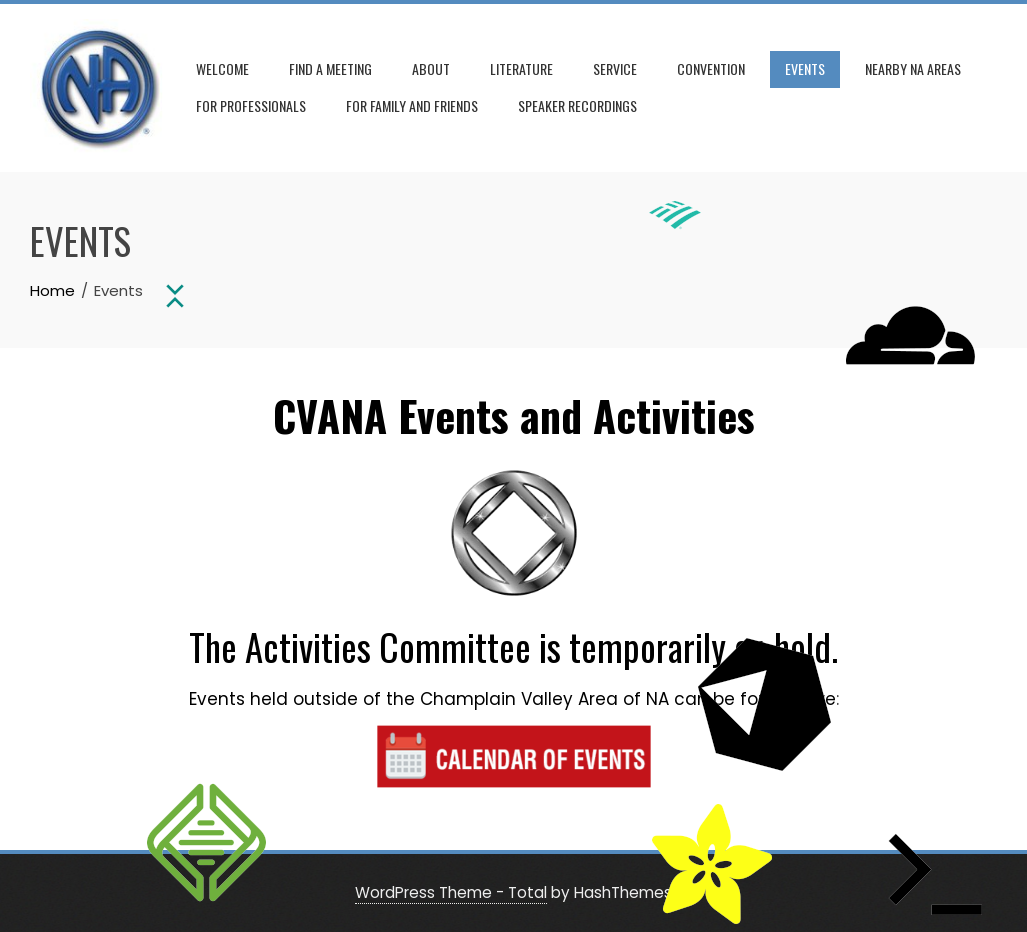 The width and height of the screenshot is (1027, 932). What do you see at coordinates (936, 869) in the screenshot?
I see `open the command line terminal` at bounding box center [936, 869].